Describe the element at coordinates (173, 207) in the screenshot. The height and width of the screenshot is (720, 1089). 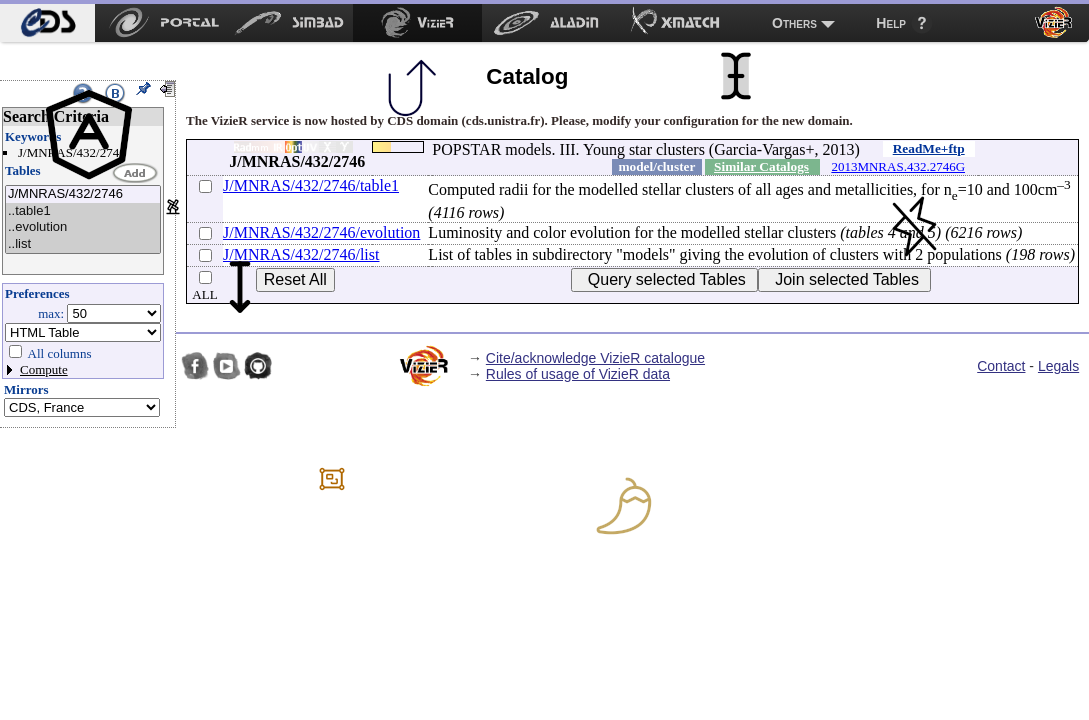
I see `access wind energy or renewable power settings` at that location.